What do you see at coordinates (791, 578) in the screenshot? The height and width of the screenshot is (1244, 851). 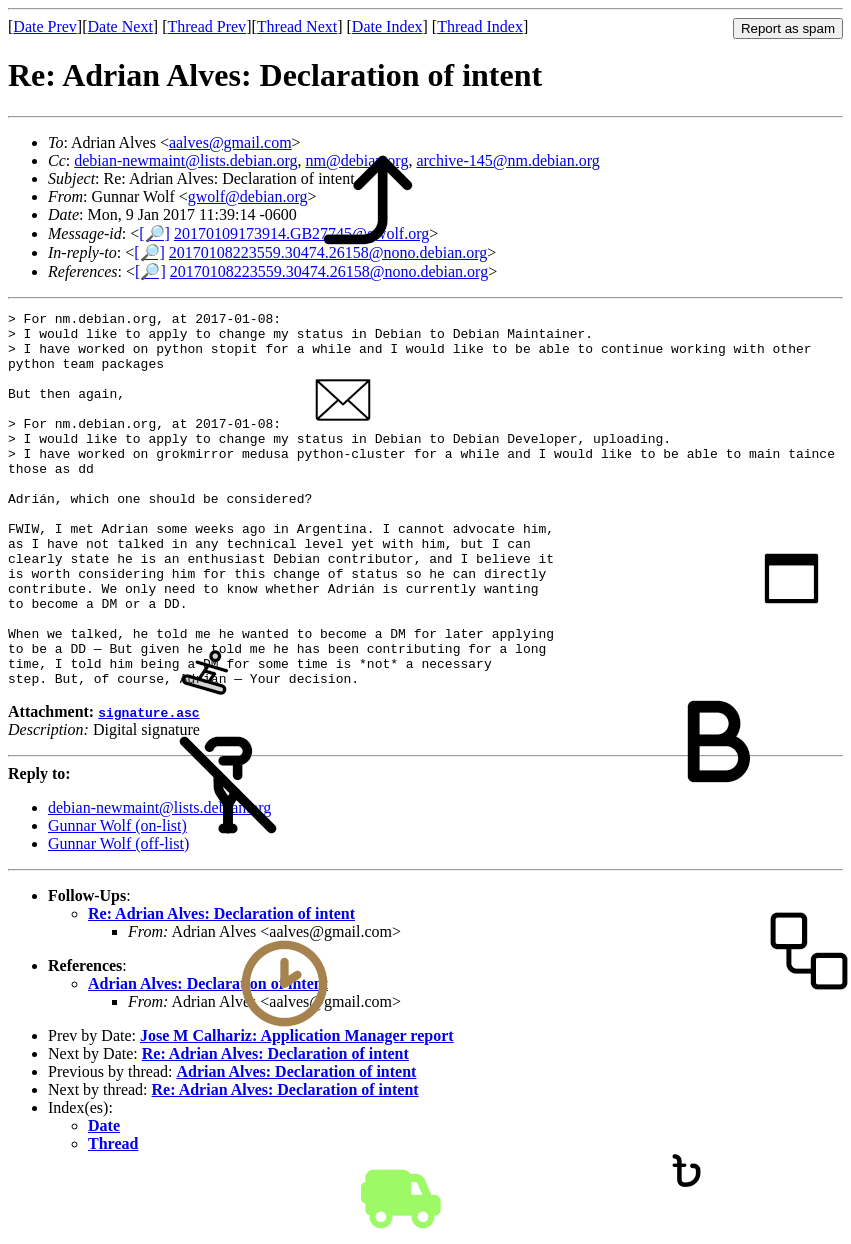 I see `open browser or web application` at bounding box center [791, 578].